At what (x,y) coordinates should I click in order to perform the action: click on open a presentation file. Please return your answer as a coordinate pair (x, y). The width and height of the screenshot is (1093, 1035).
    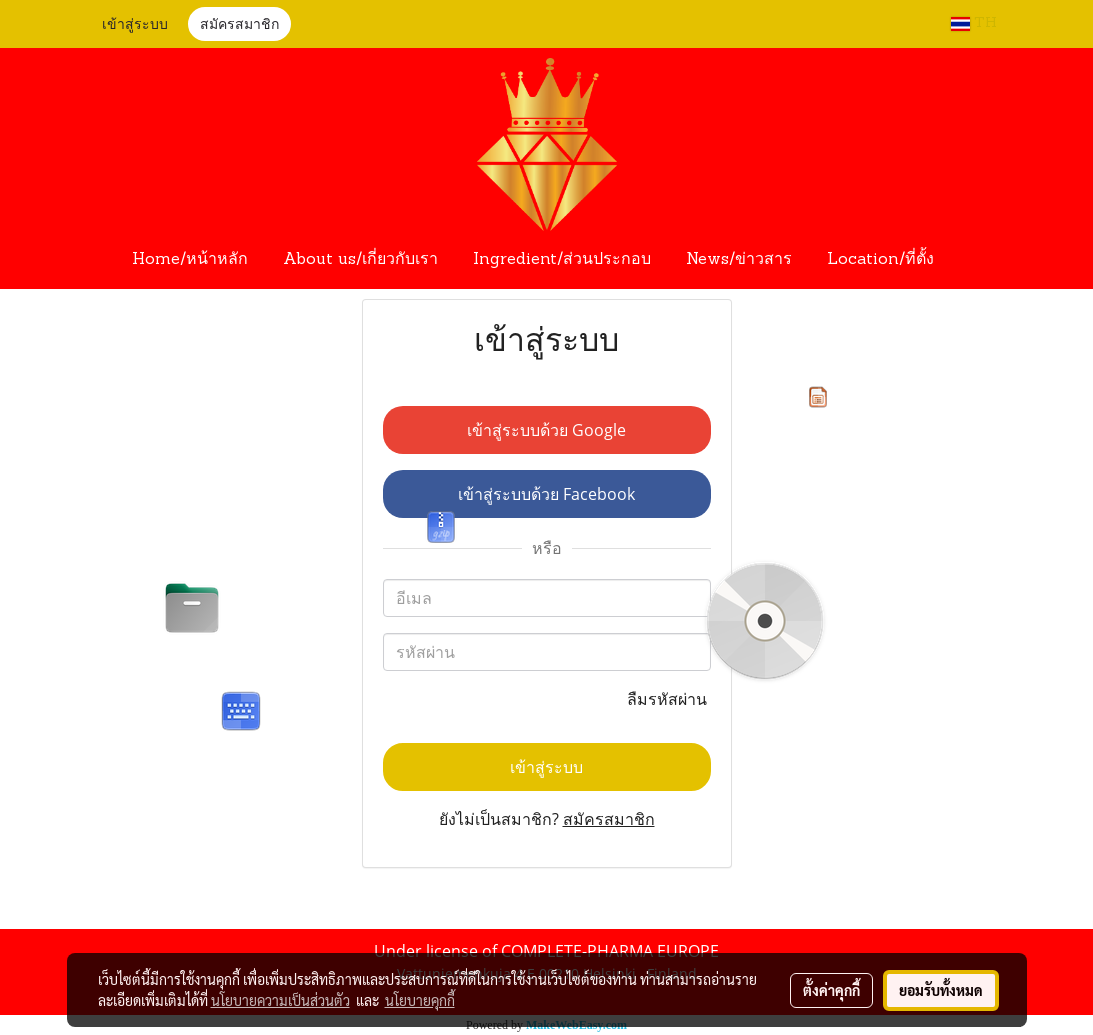
    Looking at the image, I should click on (818, 397).